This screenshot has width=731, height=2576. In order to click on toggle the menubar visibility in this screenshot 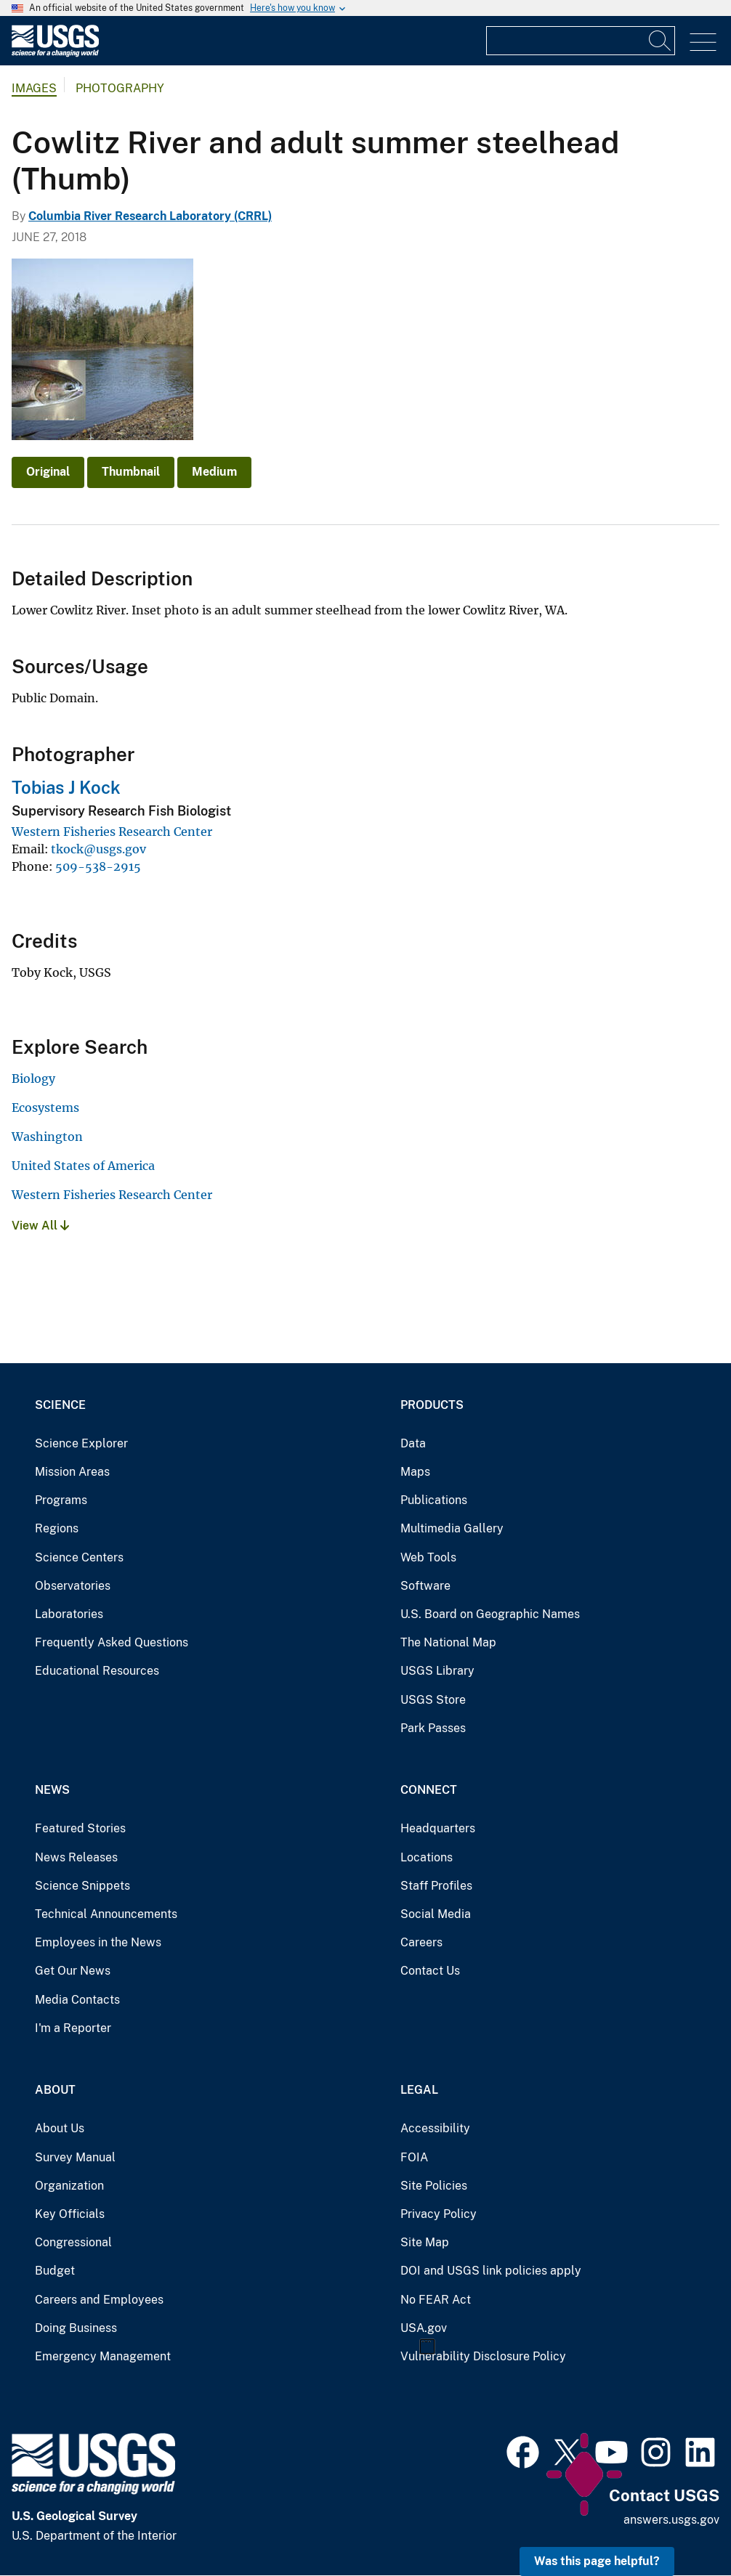, I will do `click(427, 2347)`.